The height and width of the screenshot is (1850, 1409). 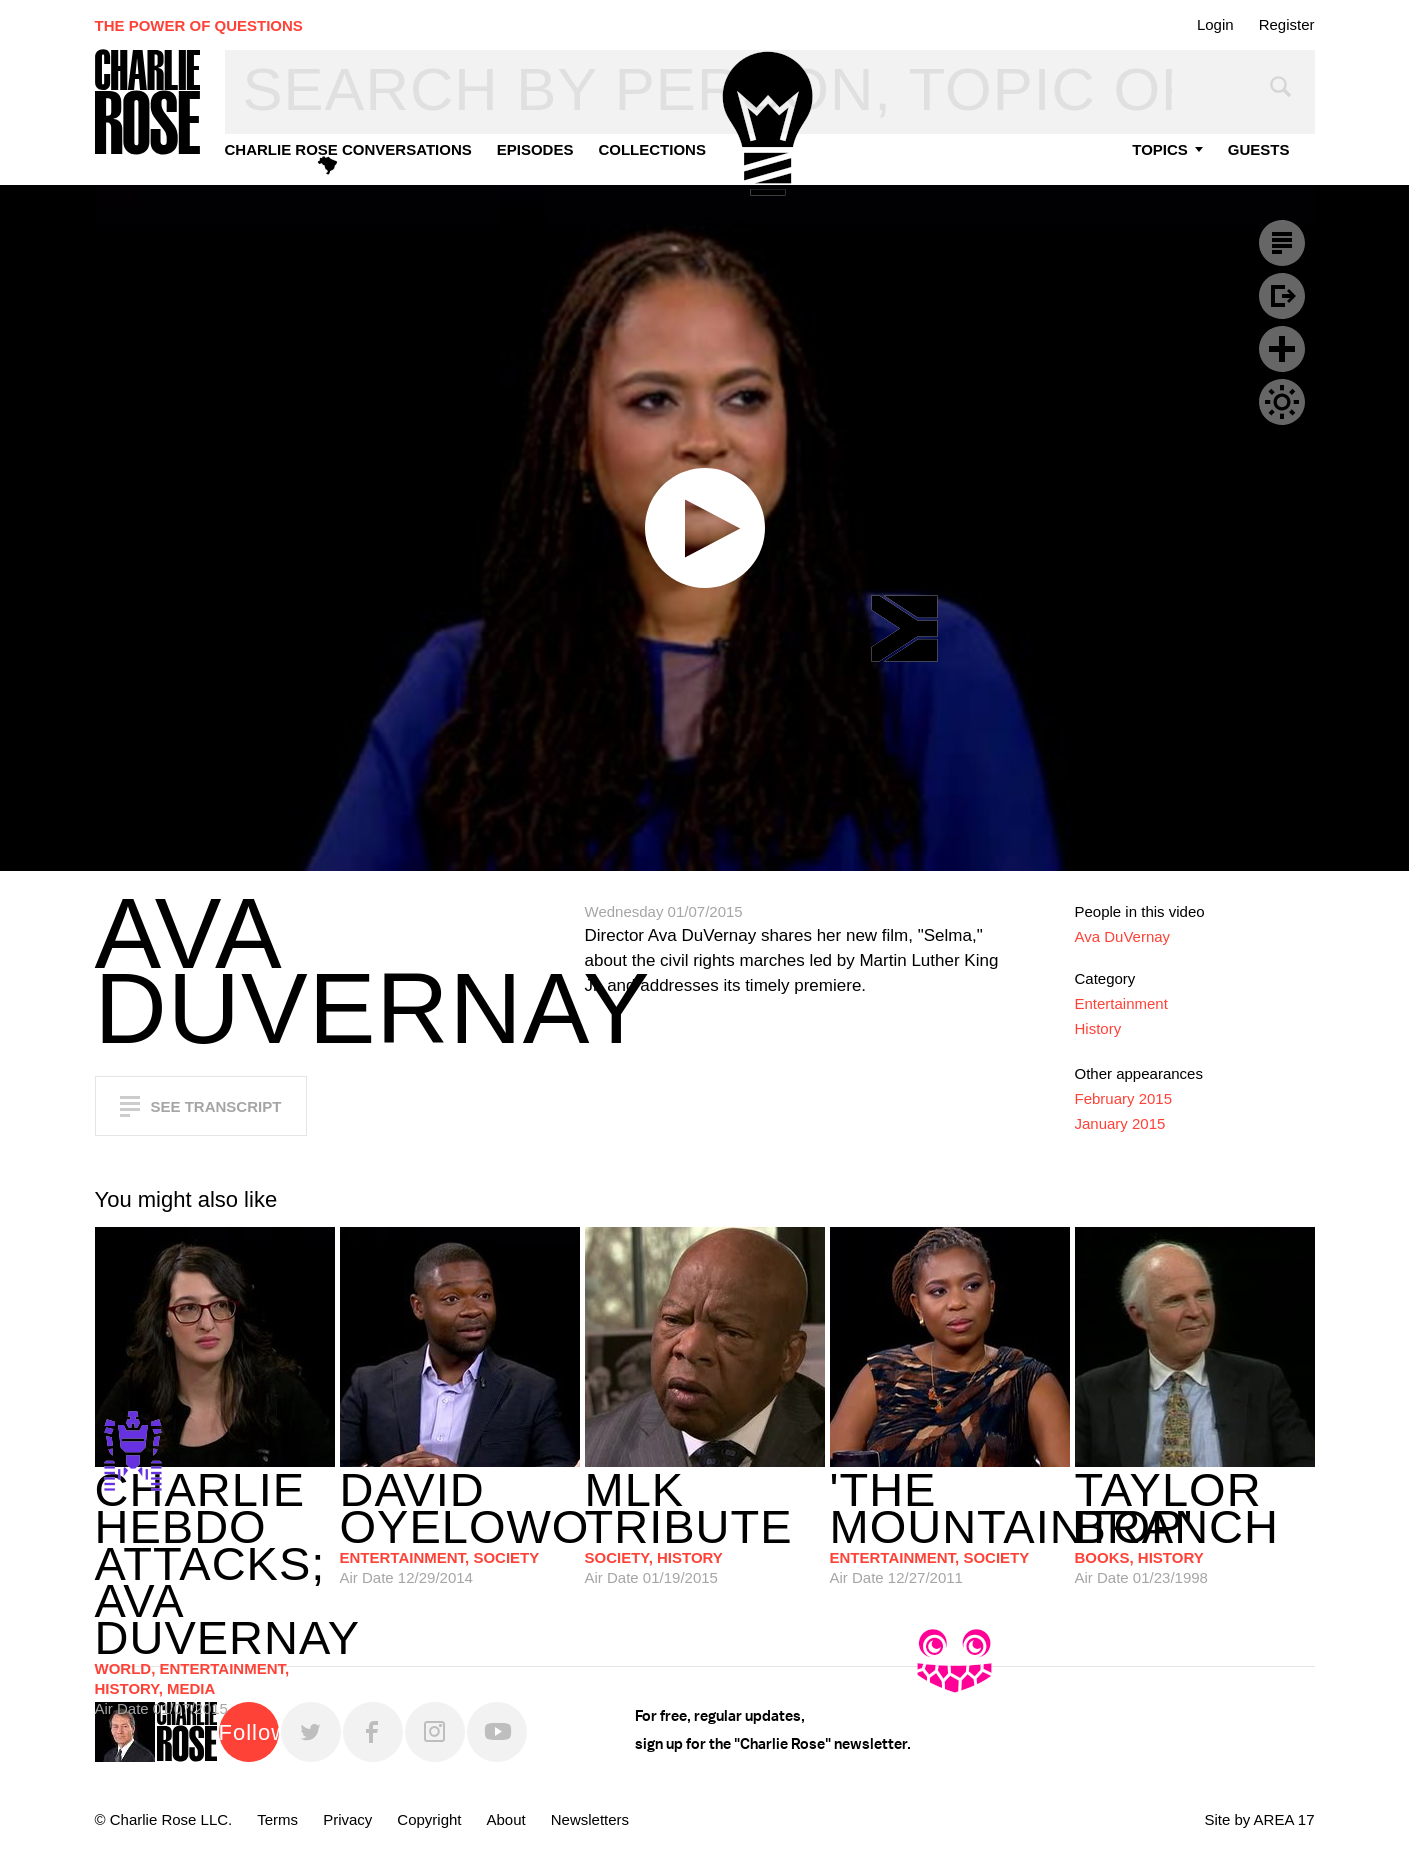 I want to click on select brazil as your country or region, so click(x=327, y=165).